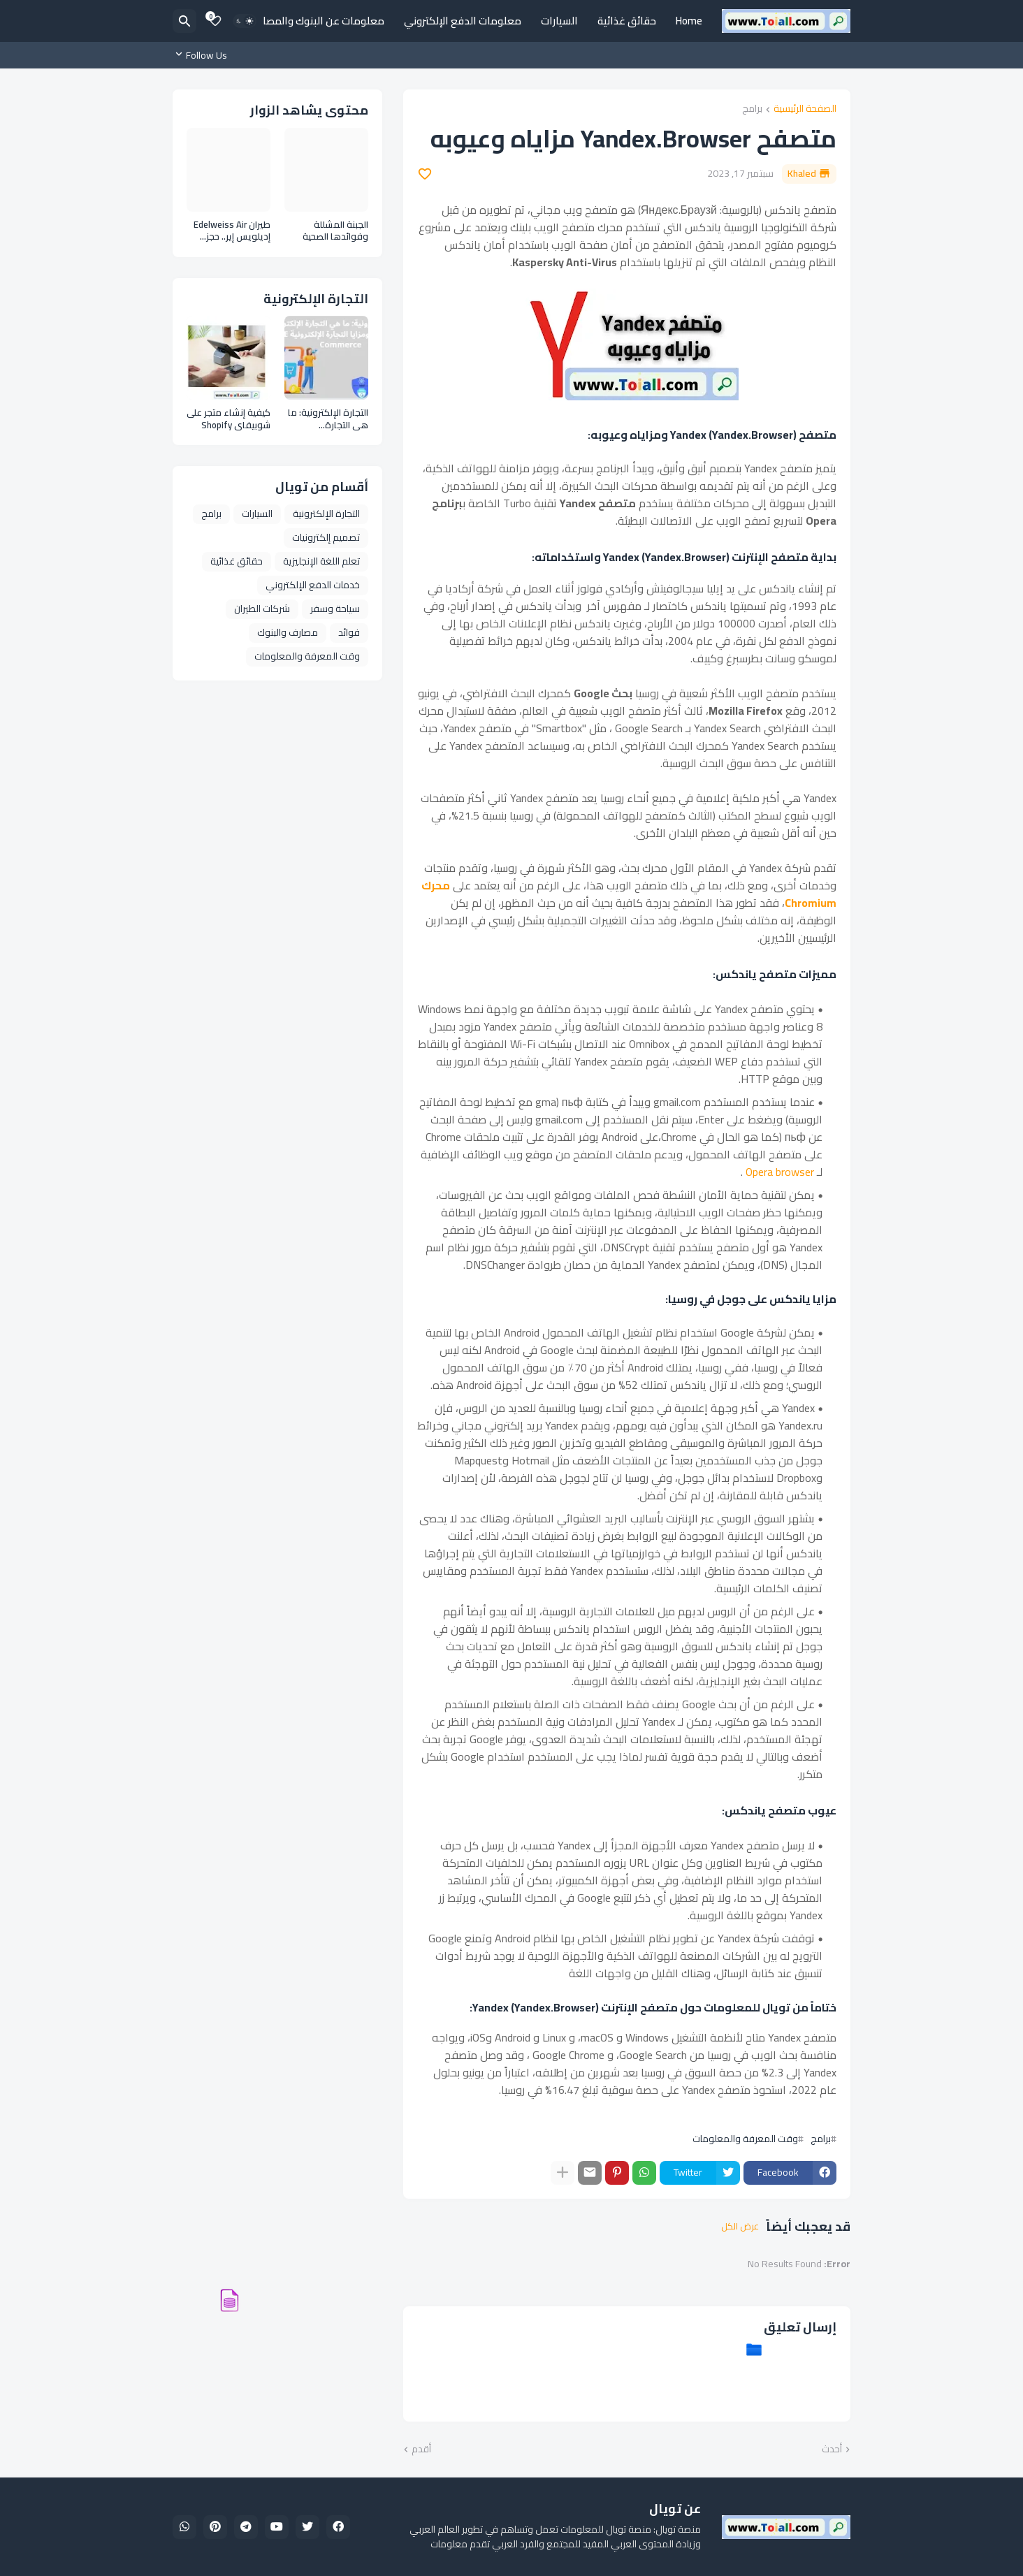 This screenshot has width=1023, height=2576. What do you see at coordinates (229, 2300) in the screenshot?
I see `libreoffice base database file` at bounding box center [229, 2300].